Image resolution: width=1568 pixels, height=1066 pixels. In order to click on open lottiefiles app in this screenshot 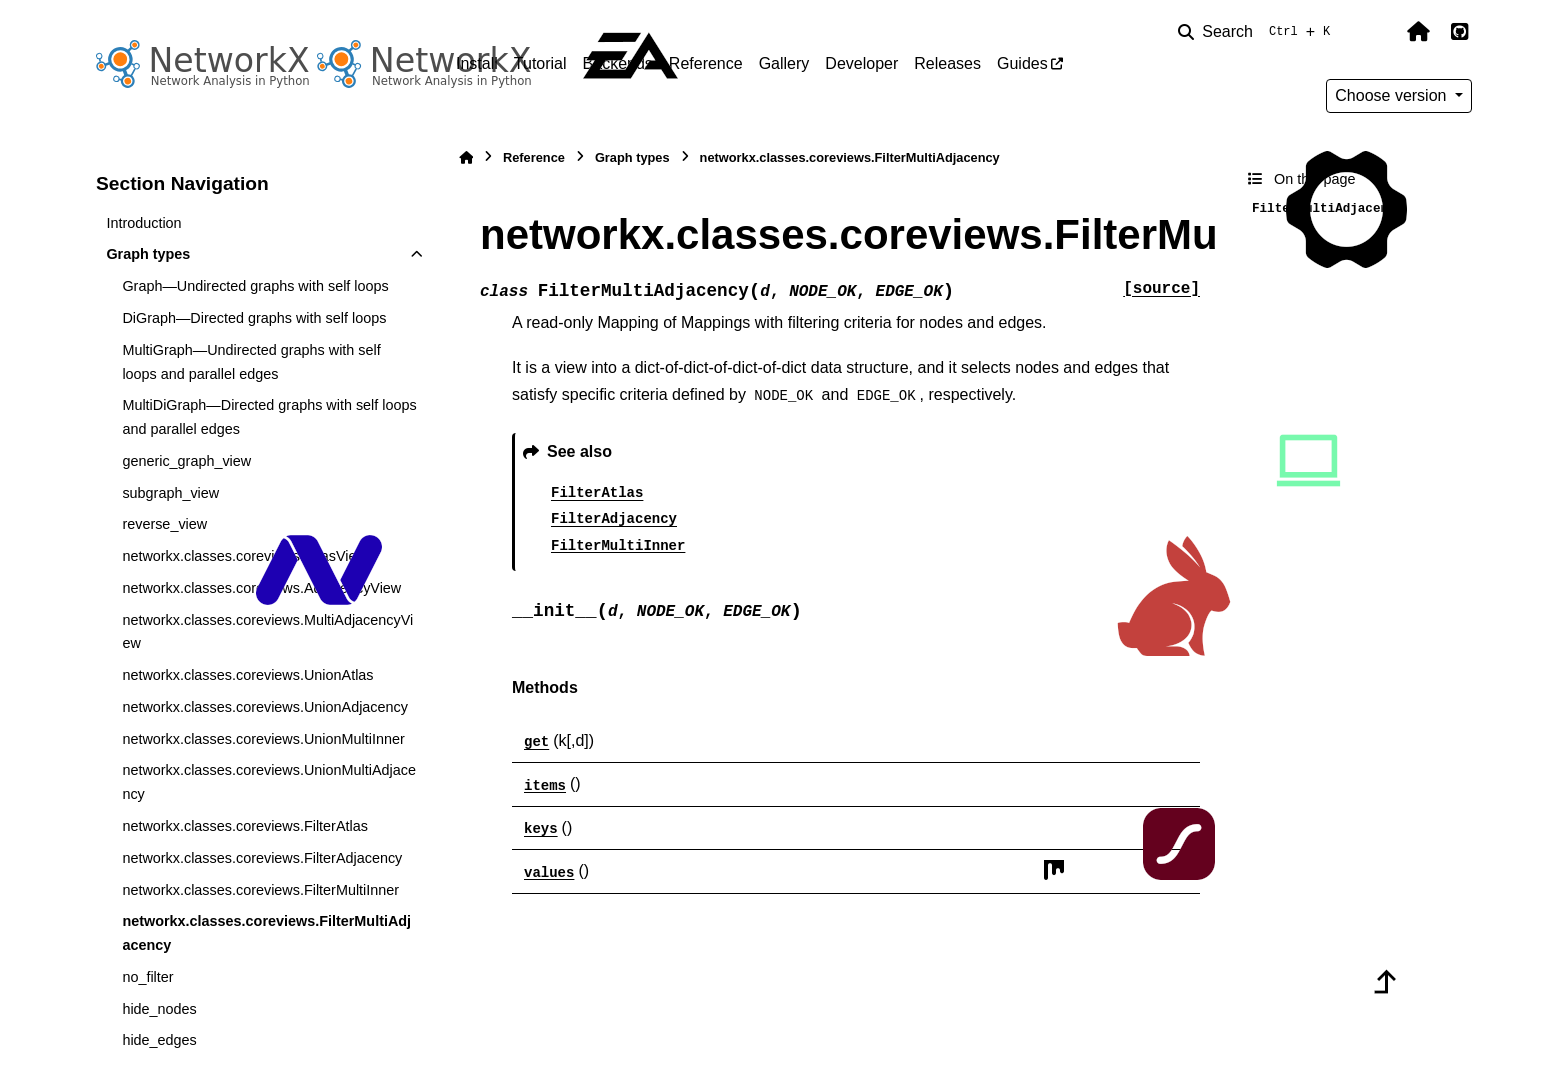, I will do `click(1179, 844)`.